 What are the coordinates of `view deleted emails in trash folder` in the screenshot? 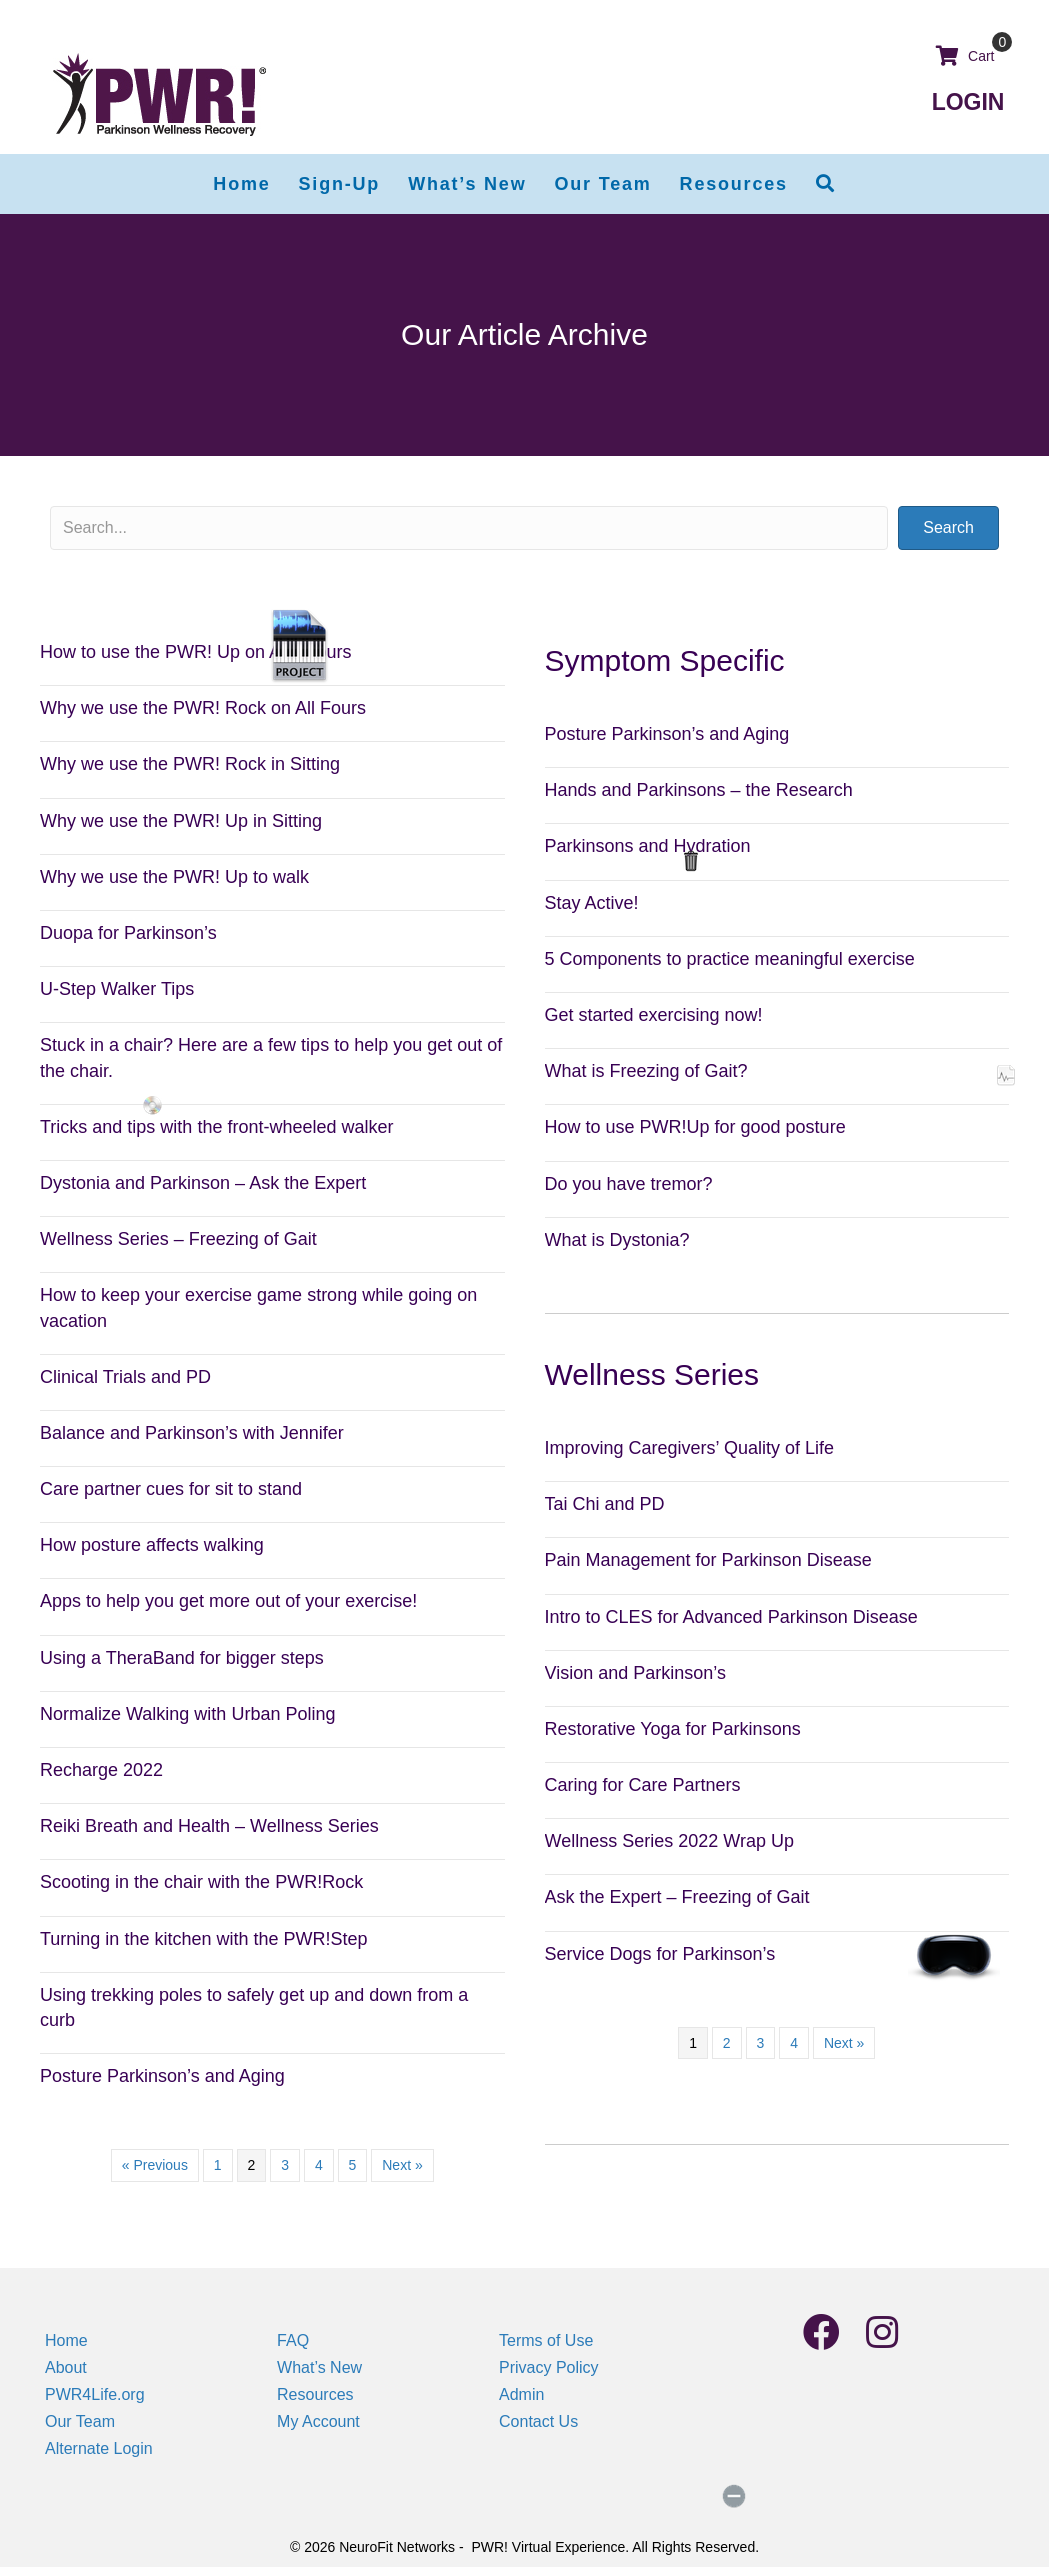 It's located at (691, 861).